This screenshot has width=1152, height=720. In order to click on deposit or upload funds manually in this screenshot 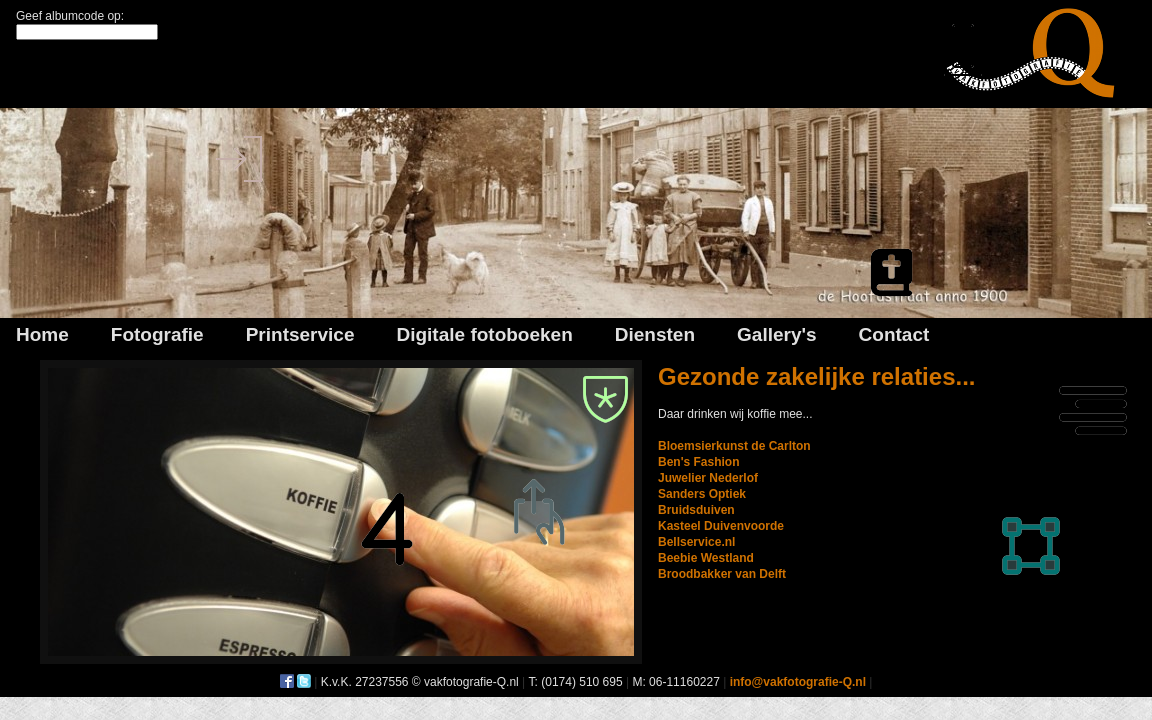, I will do `click(536, 512)`.